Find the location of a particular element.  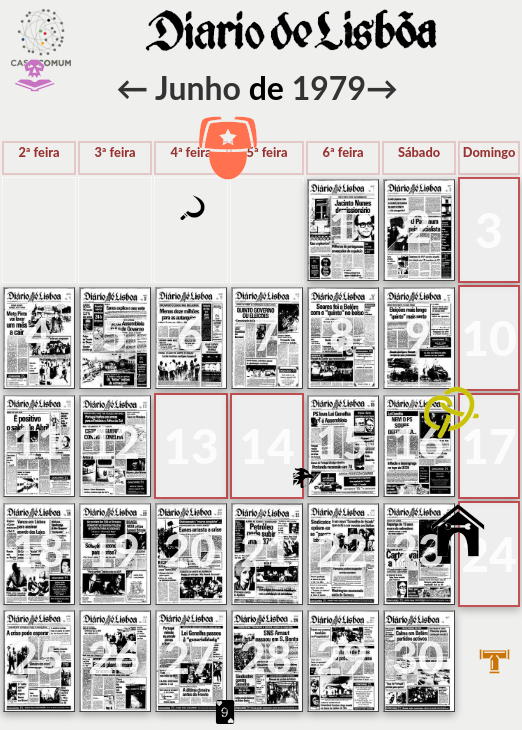

nine of hearts playing card is located at coordinates (225, 712).